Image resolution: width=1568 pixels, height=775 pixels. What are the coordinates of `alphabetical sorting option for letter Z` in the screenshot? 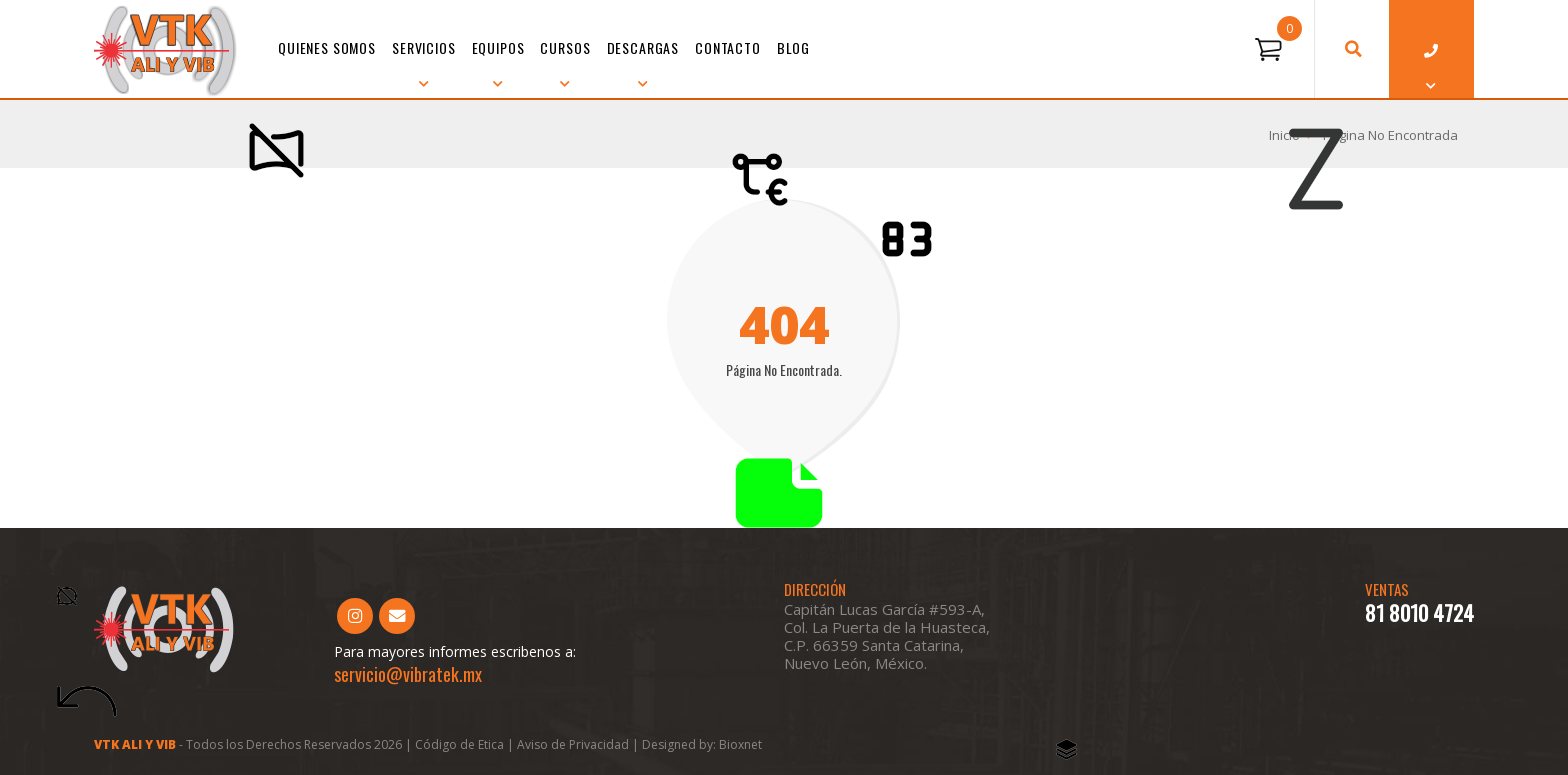 It's located at (1316, 169).